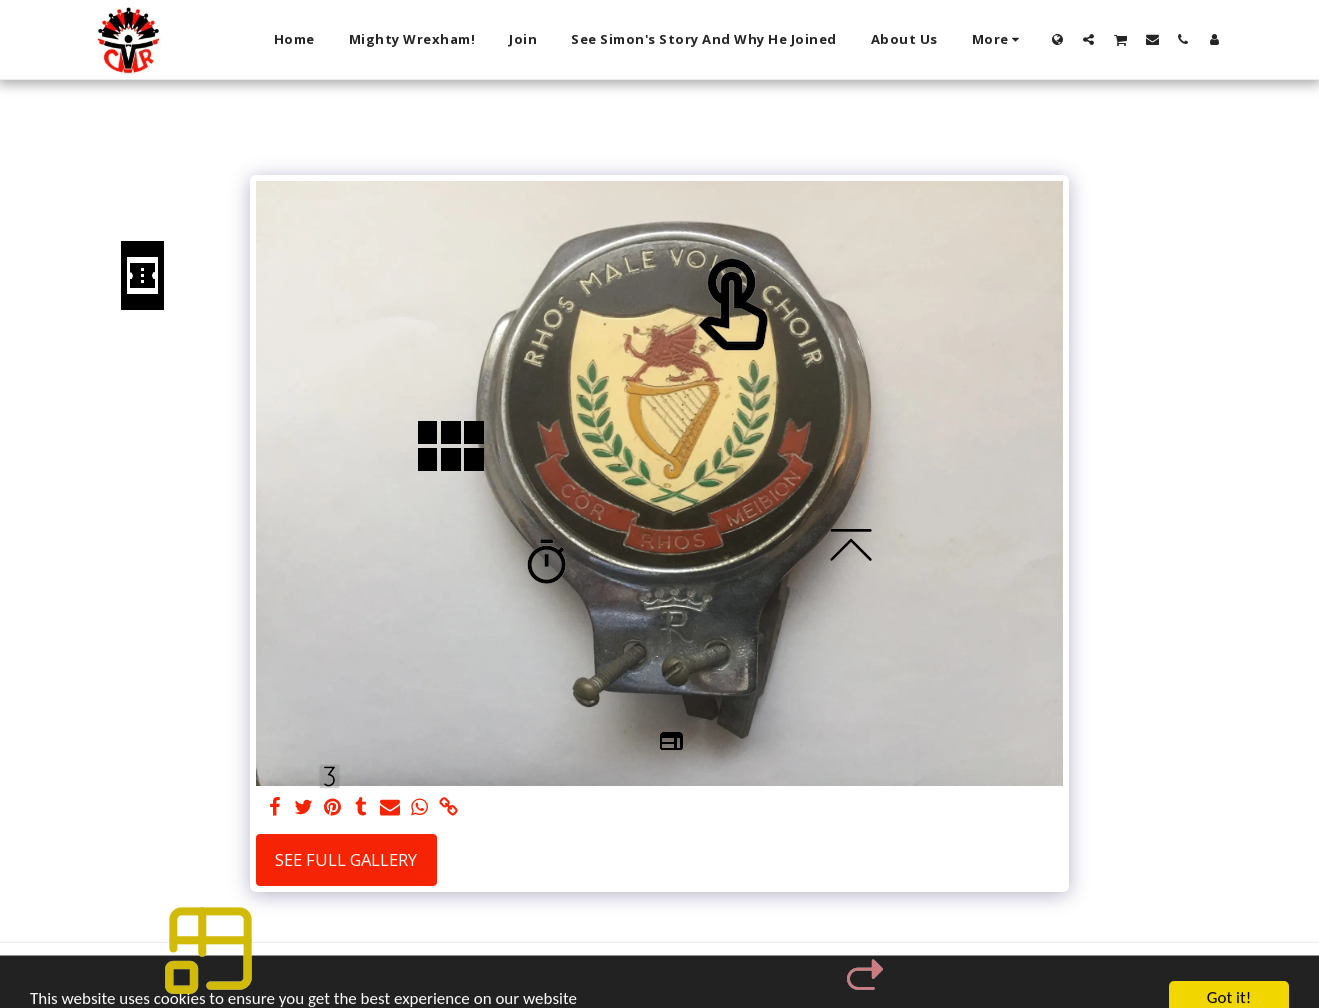  What do you see at coordinates (142, 275) in the screenshot?
I see `book an appointment or reservation online` at bounding box center [142, 275].